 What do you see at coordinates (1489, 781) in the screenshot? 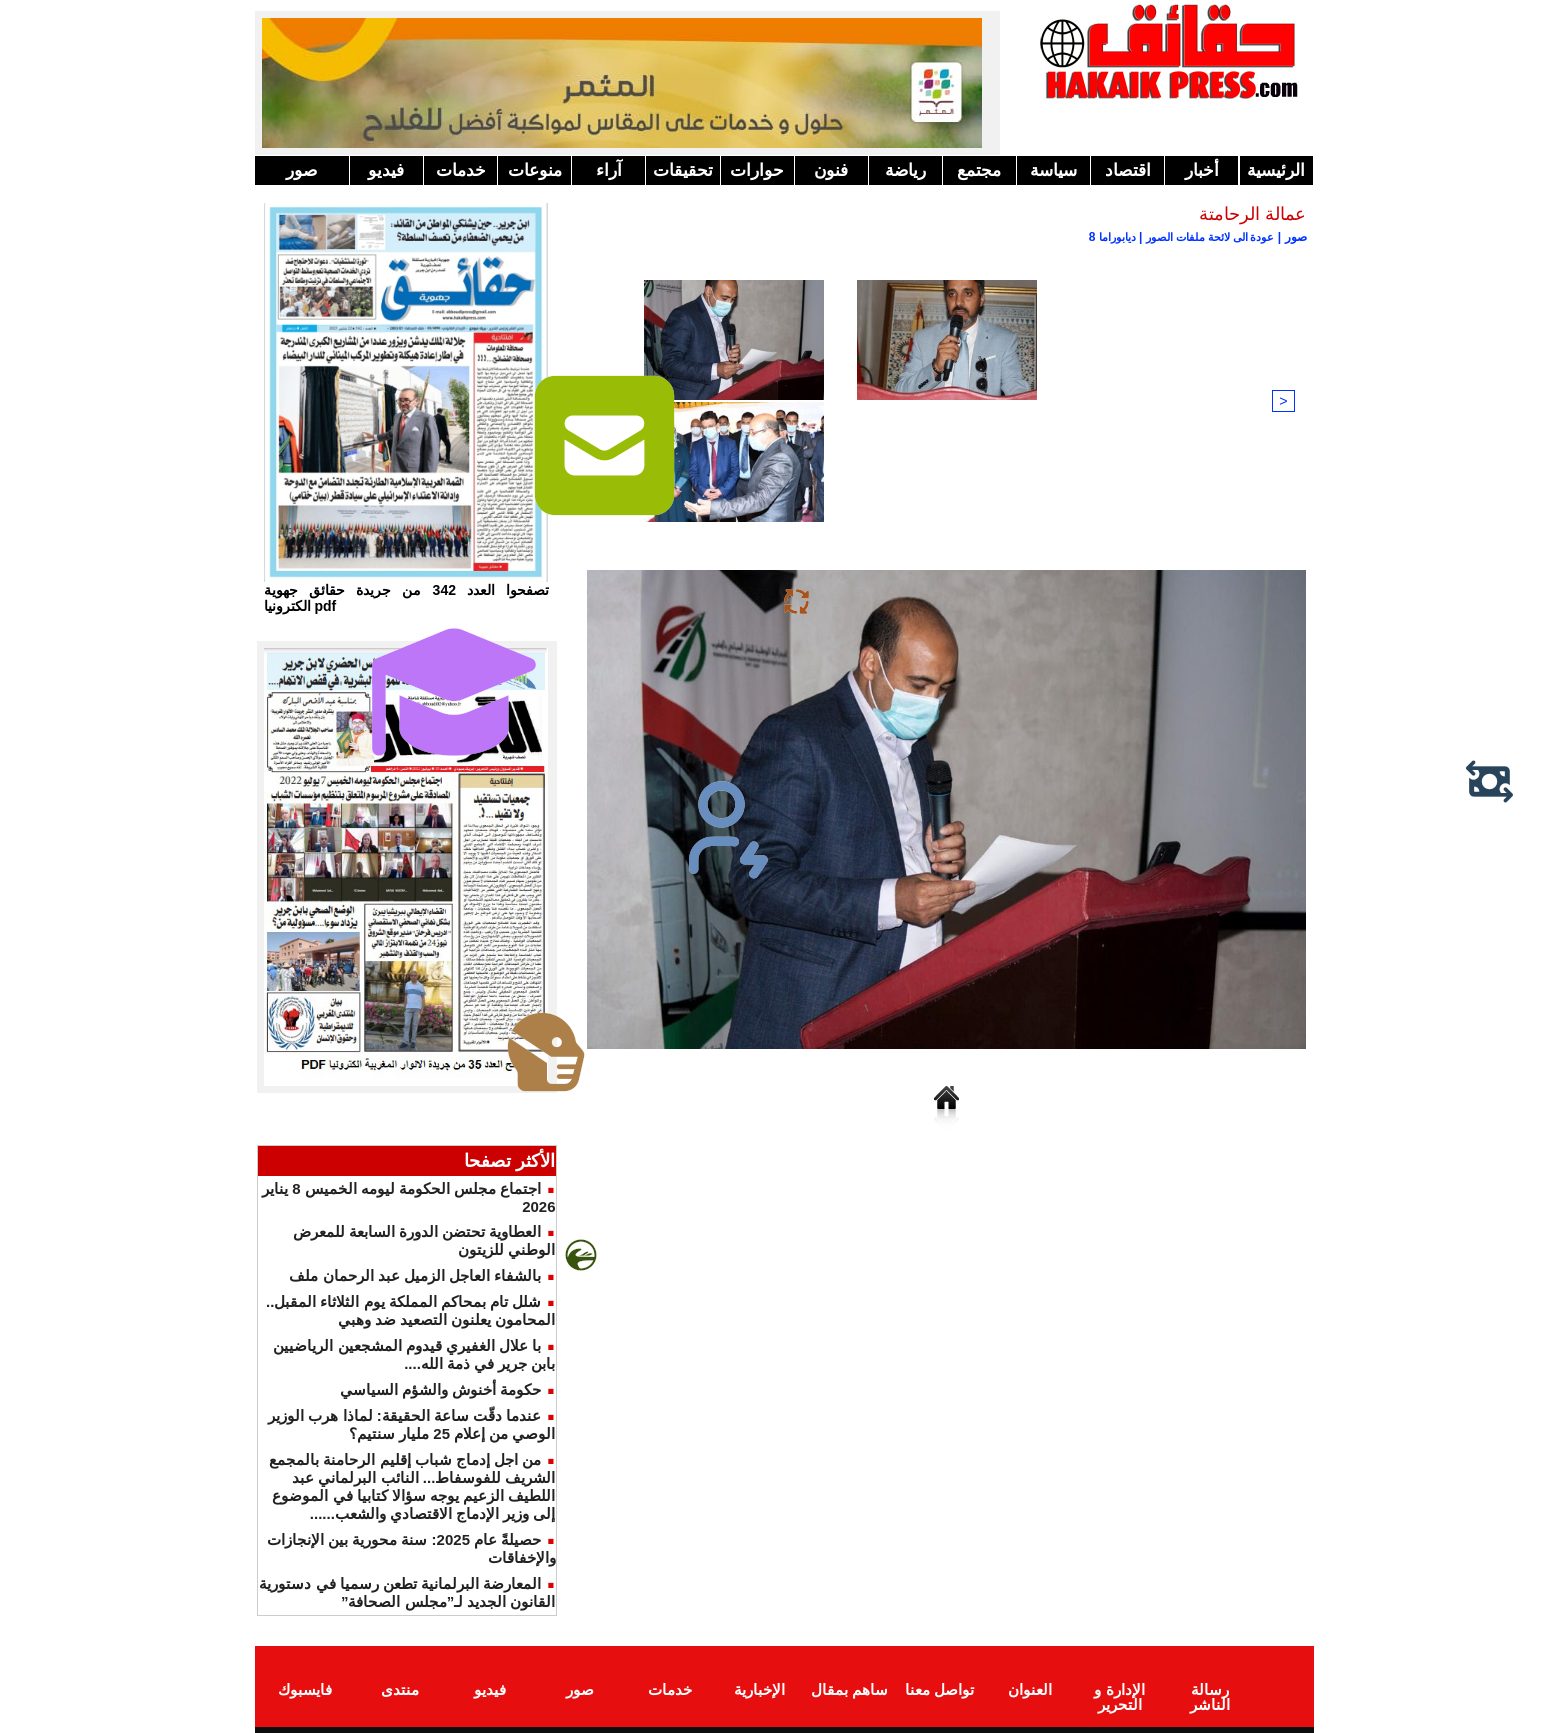
I see `transfer money between accounts` at bounding box center [1489, 781].